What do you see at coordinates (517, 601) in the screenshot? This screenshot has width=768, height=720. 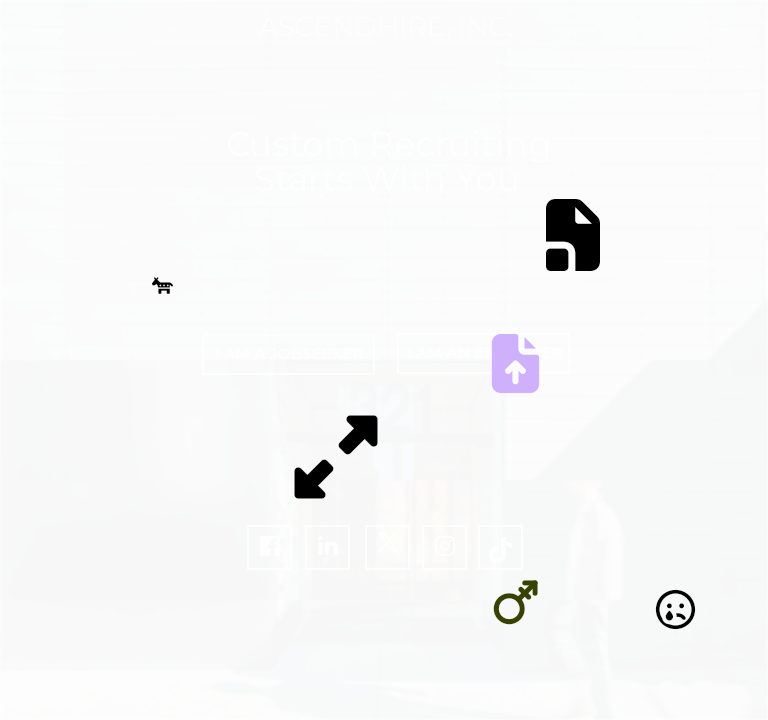 I see `indicates androgynous or non-binary gender identity` at bounding box center [517, 601].